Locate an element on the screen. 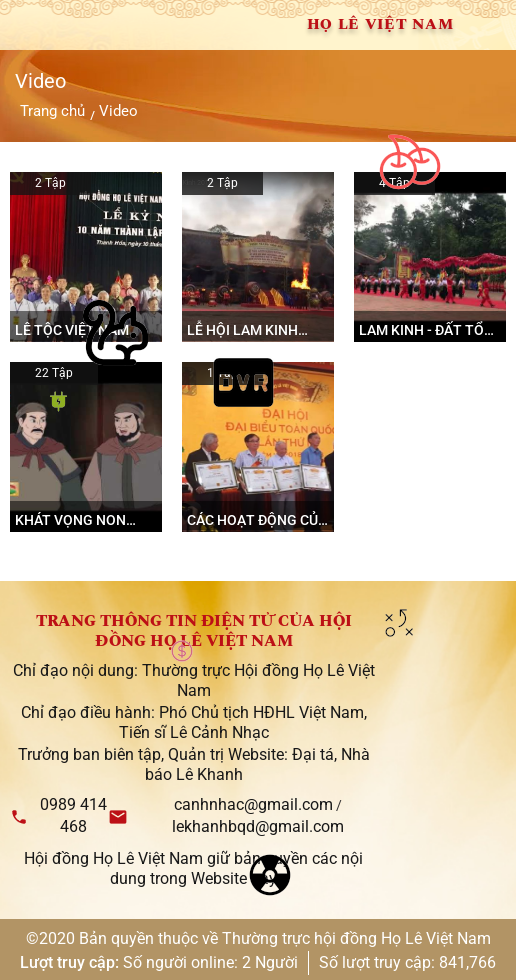 The height and width of the screenshot is (980, 516). indicates fruit or produce category is located at coordinates (409, 162).